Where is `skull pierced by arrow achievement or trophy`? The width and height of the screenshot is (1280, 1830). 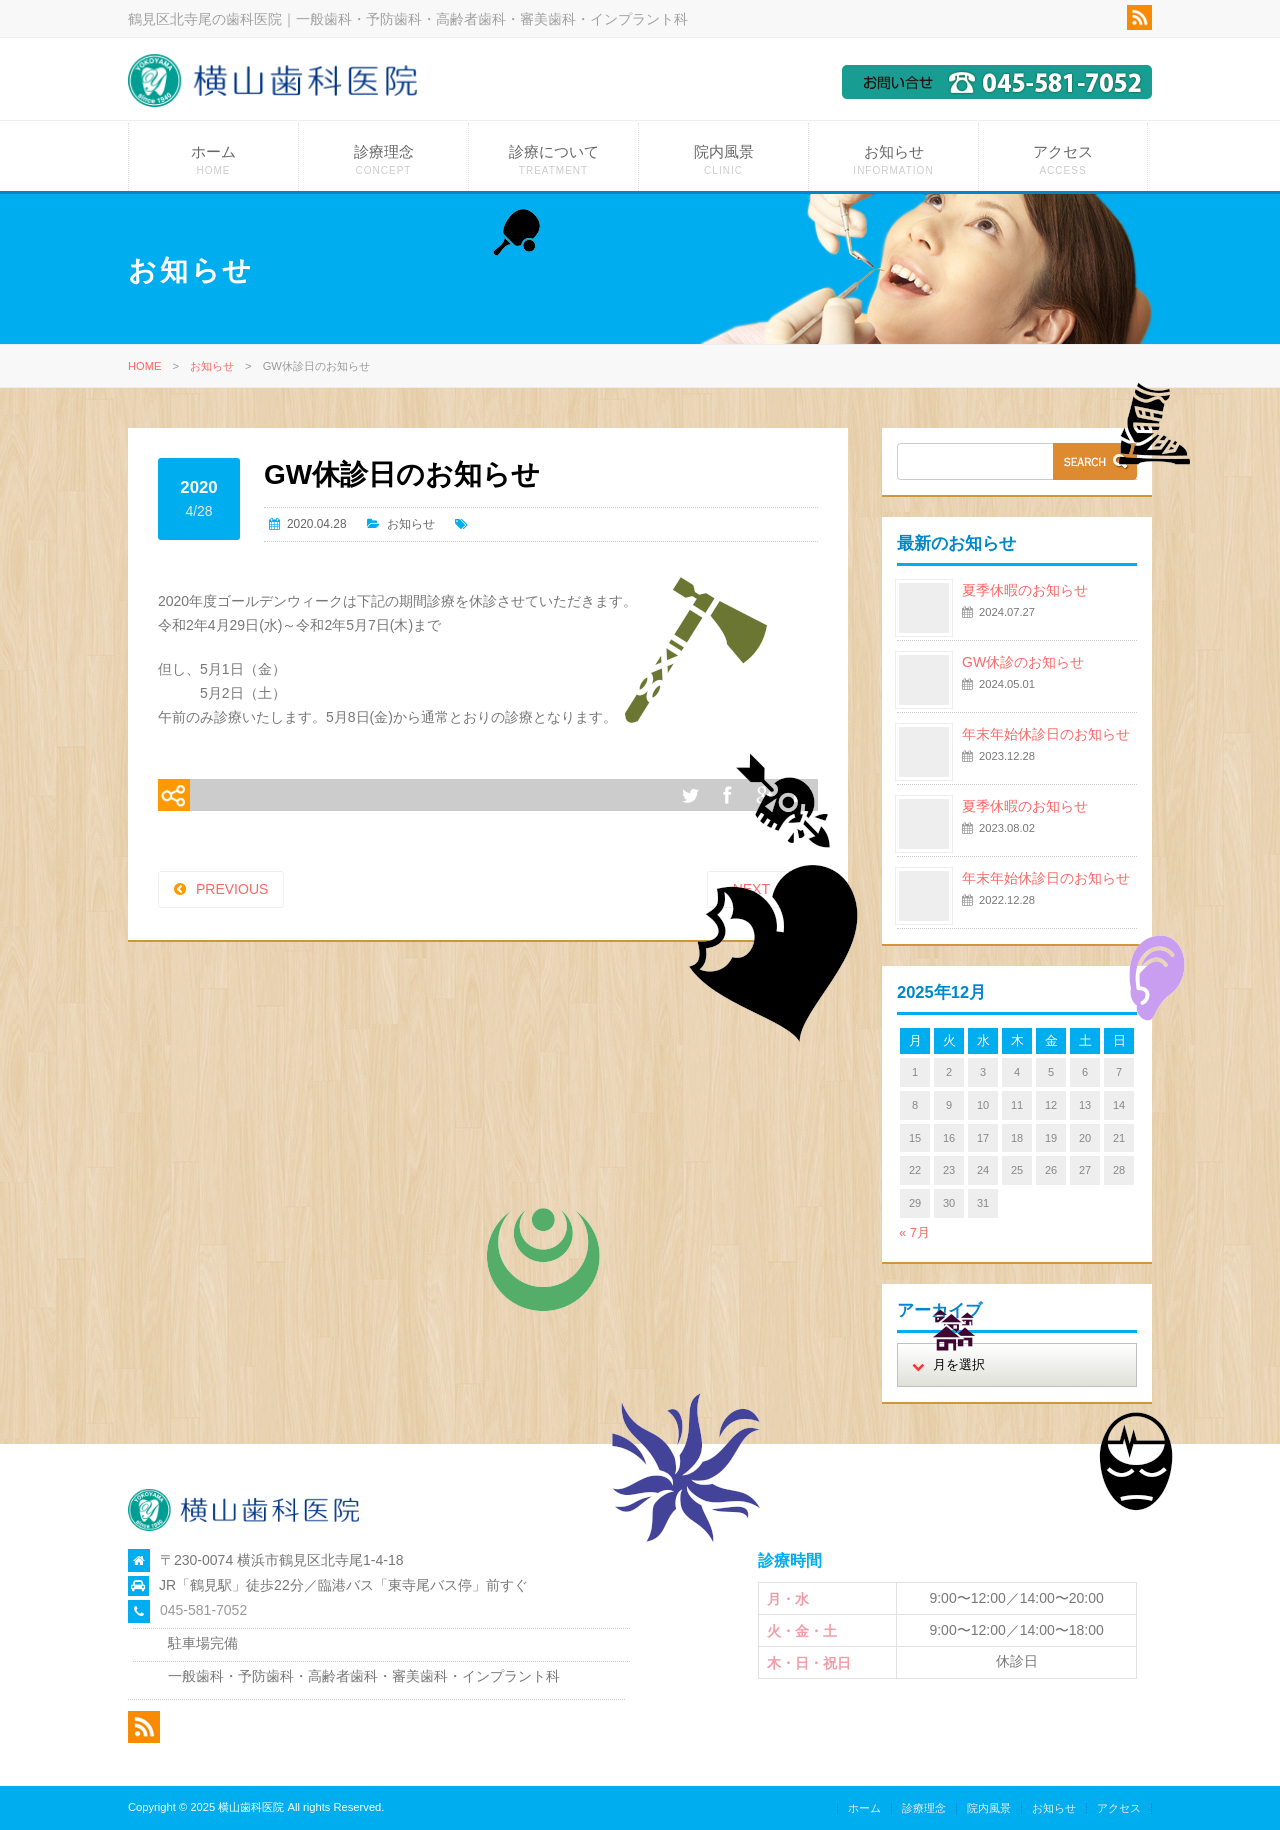 skull pierced by arrow achievement or trophy is located at coordinates (783, 800).